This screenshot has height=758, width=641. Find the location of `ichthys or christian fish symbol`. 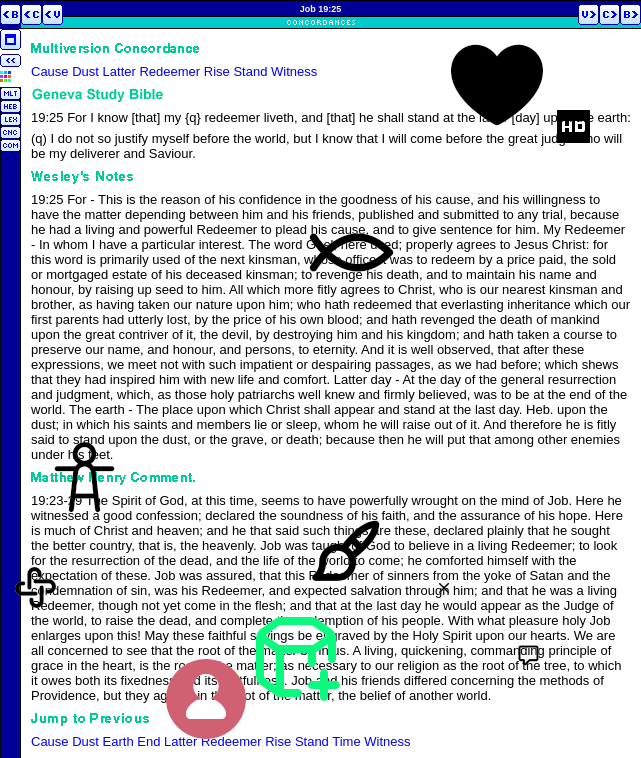

ichthys or christian fish symbol is located at coordinates (351, 252).